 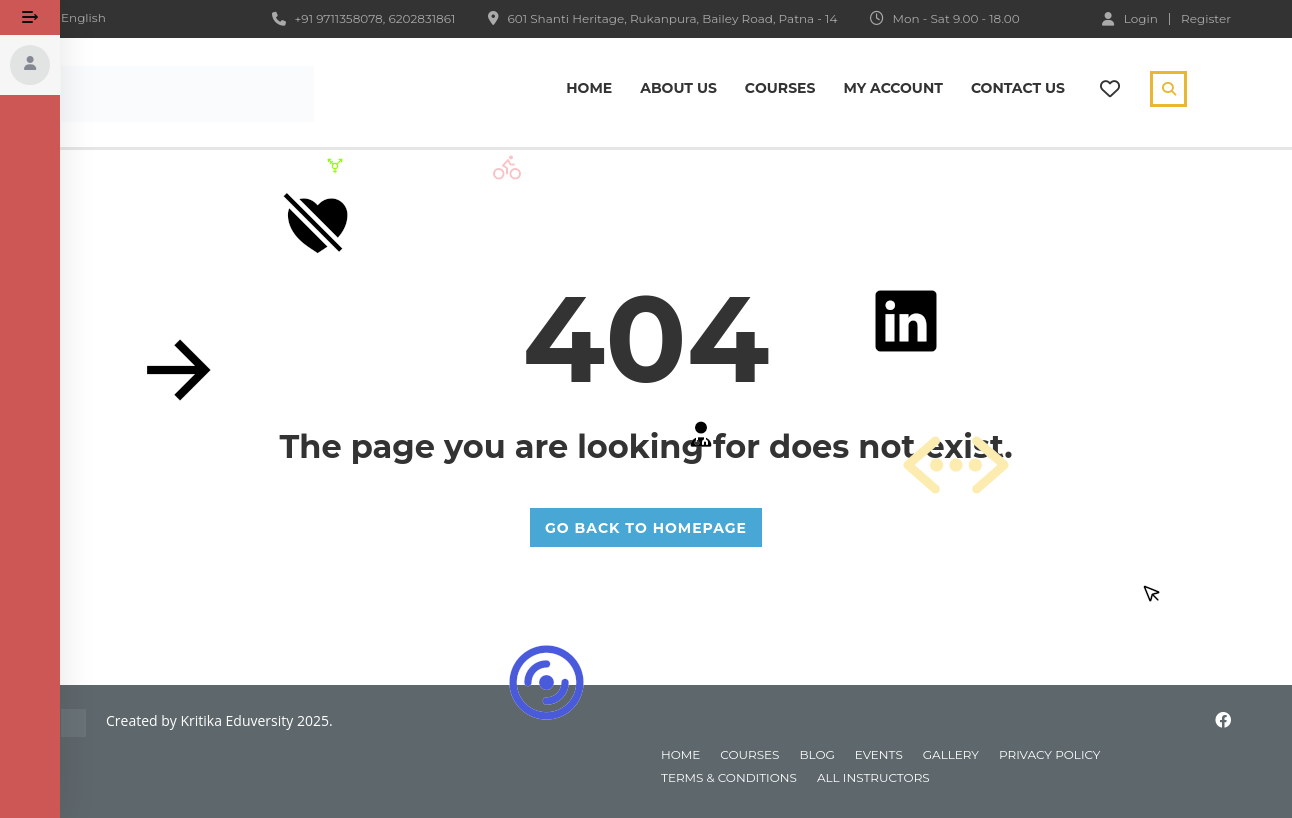 I want to click on code is currently processing or compiling, so click(x=956, y=465).